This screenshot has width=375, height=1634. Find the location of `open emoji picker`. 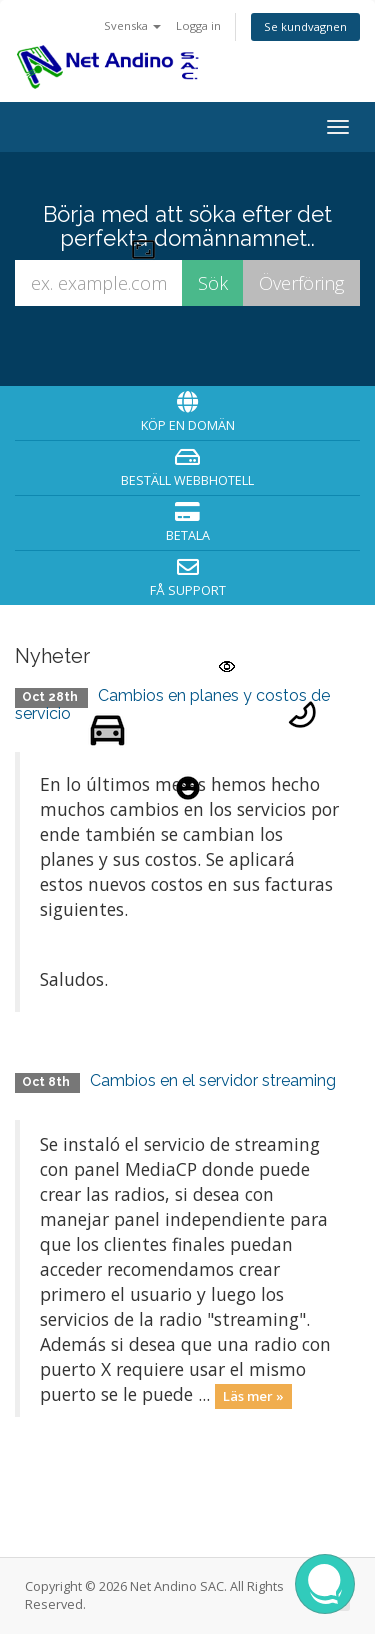

open emoji picker is located at coordinates (188, 788).